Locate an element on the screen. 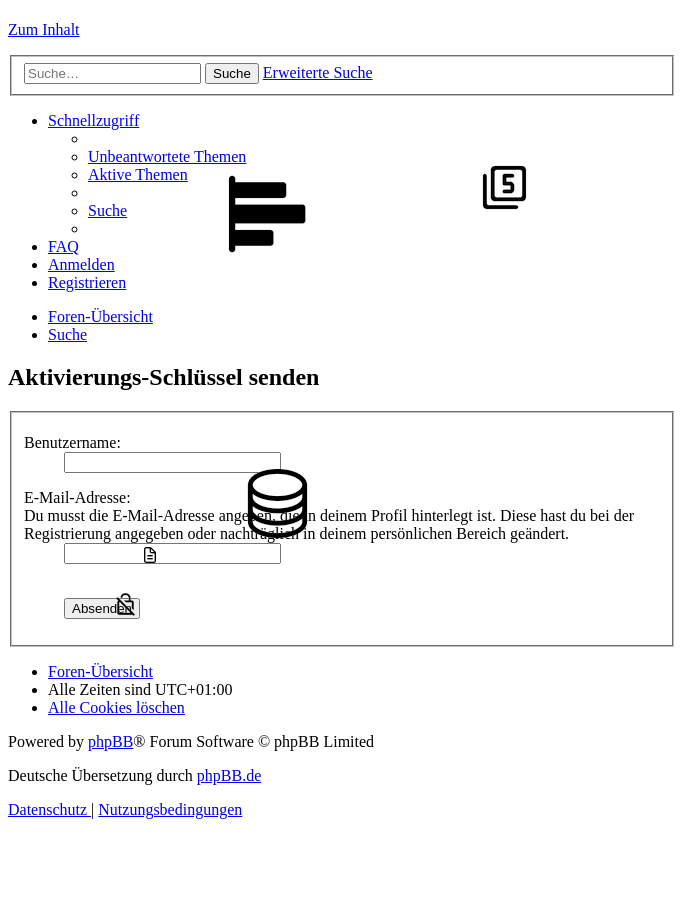 Image resolution: width=684 pixels, height=913 pixels. view document details is located at coordinates (150, 555).